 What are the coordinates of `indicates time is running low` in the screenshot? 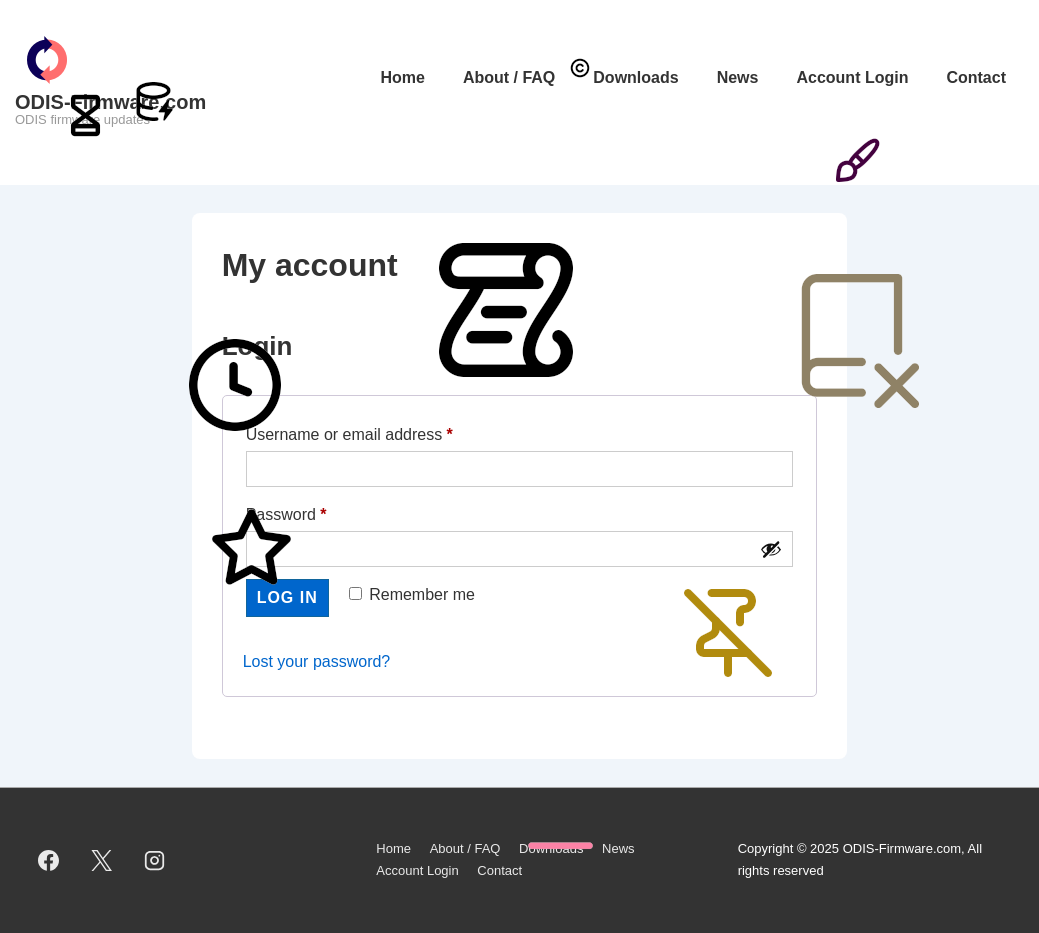 It's located at (85, 115).